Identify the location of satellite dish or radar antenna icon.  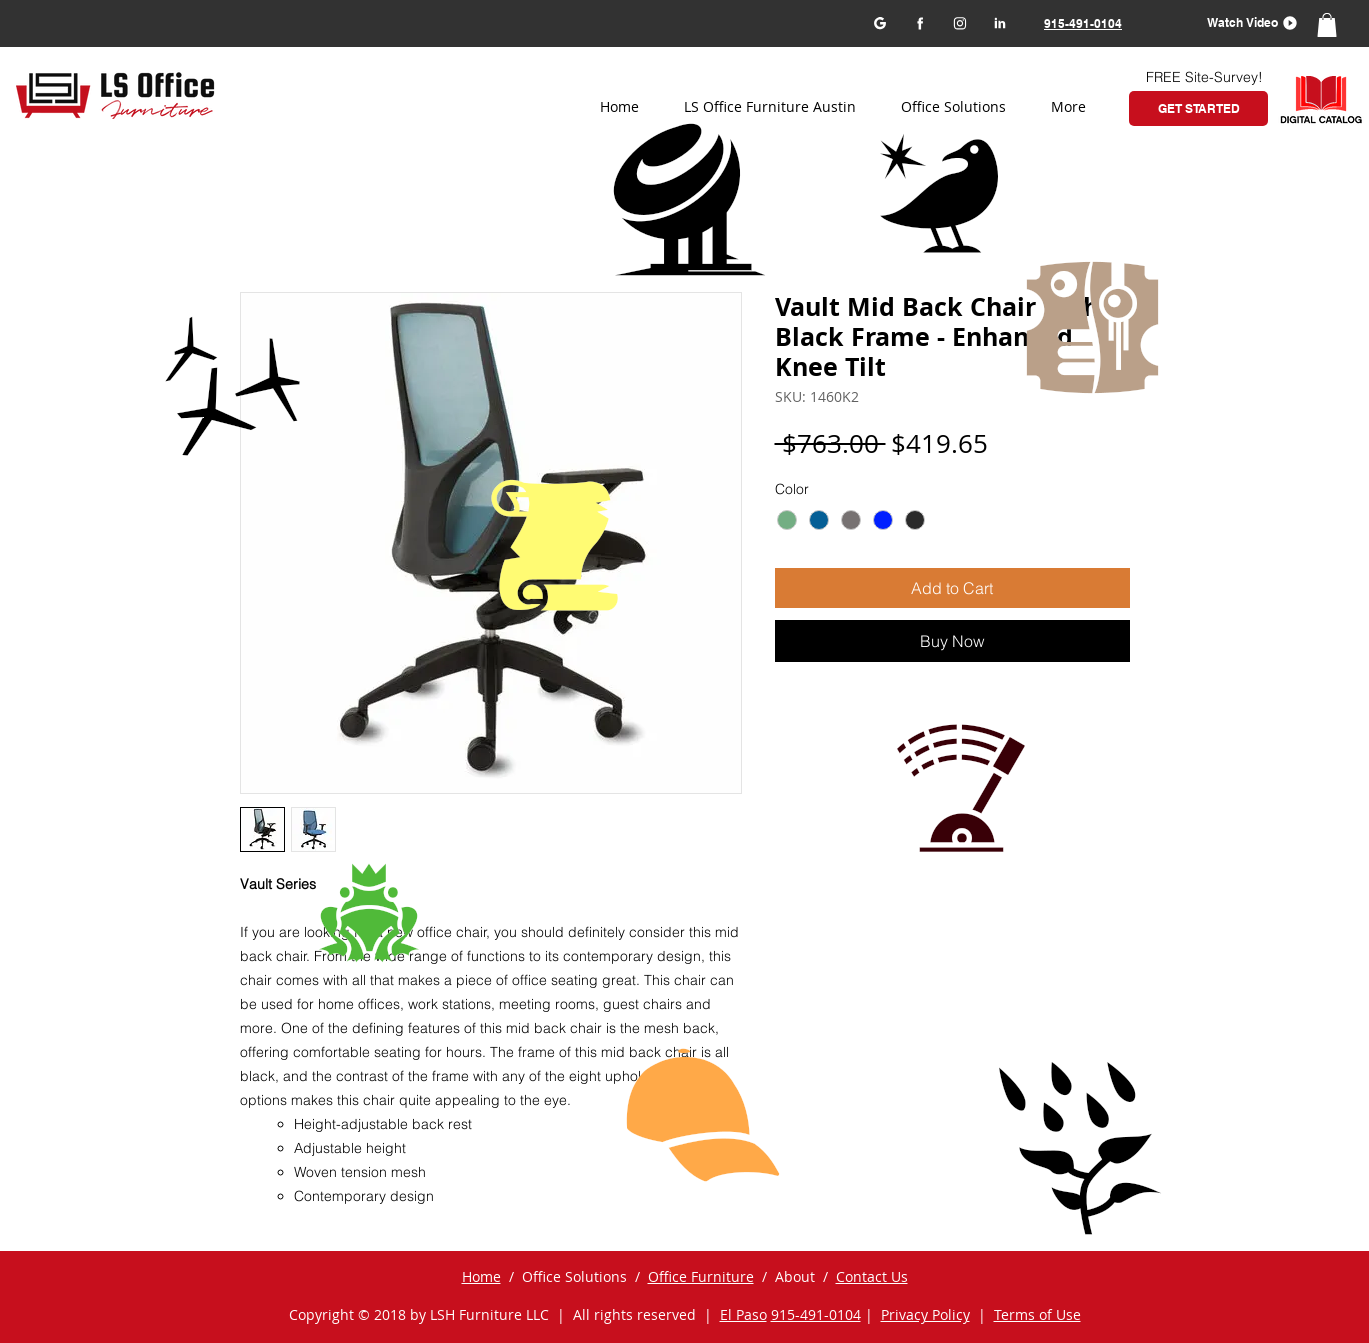
(689, 199).